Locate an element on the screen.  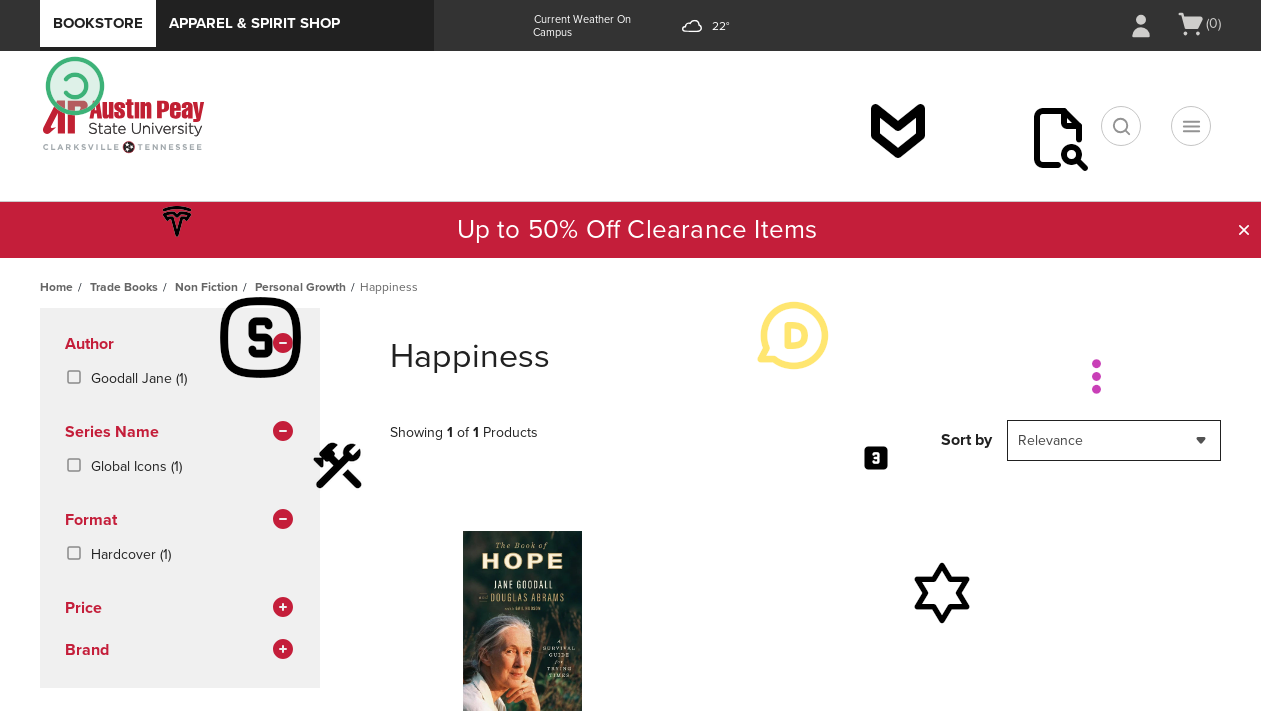
expand or show more content below is located at coordinates (898, 131).